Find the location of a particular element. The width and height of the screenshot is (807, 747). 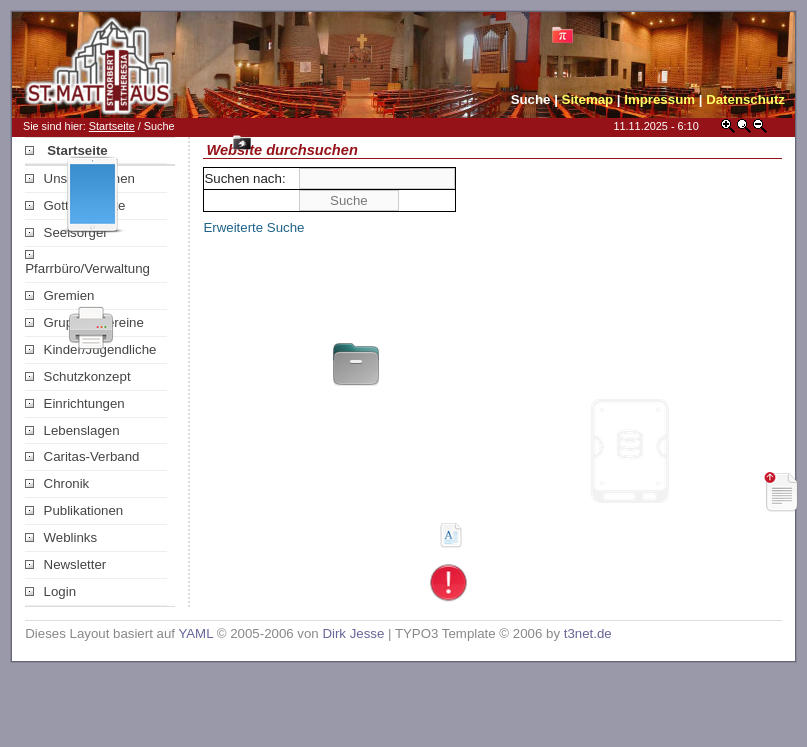

open mathematics folder is located at coordinates (562, 35).